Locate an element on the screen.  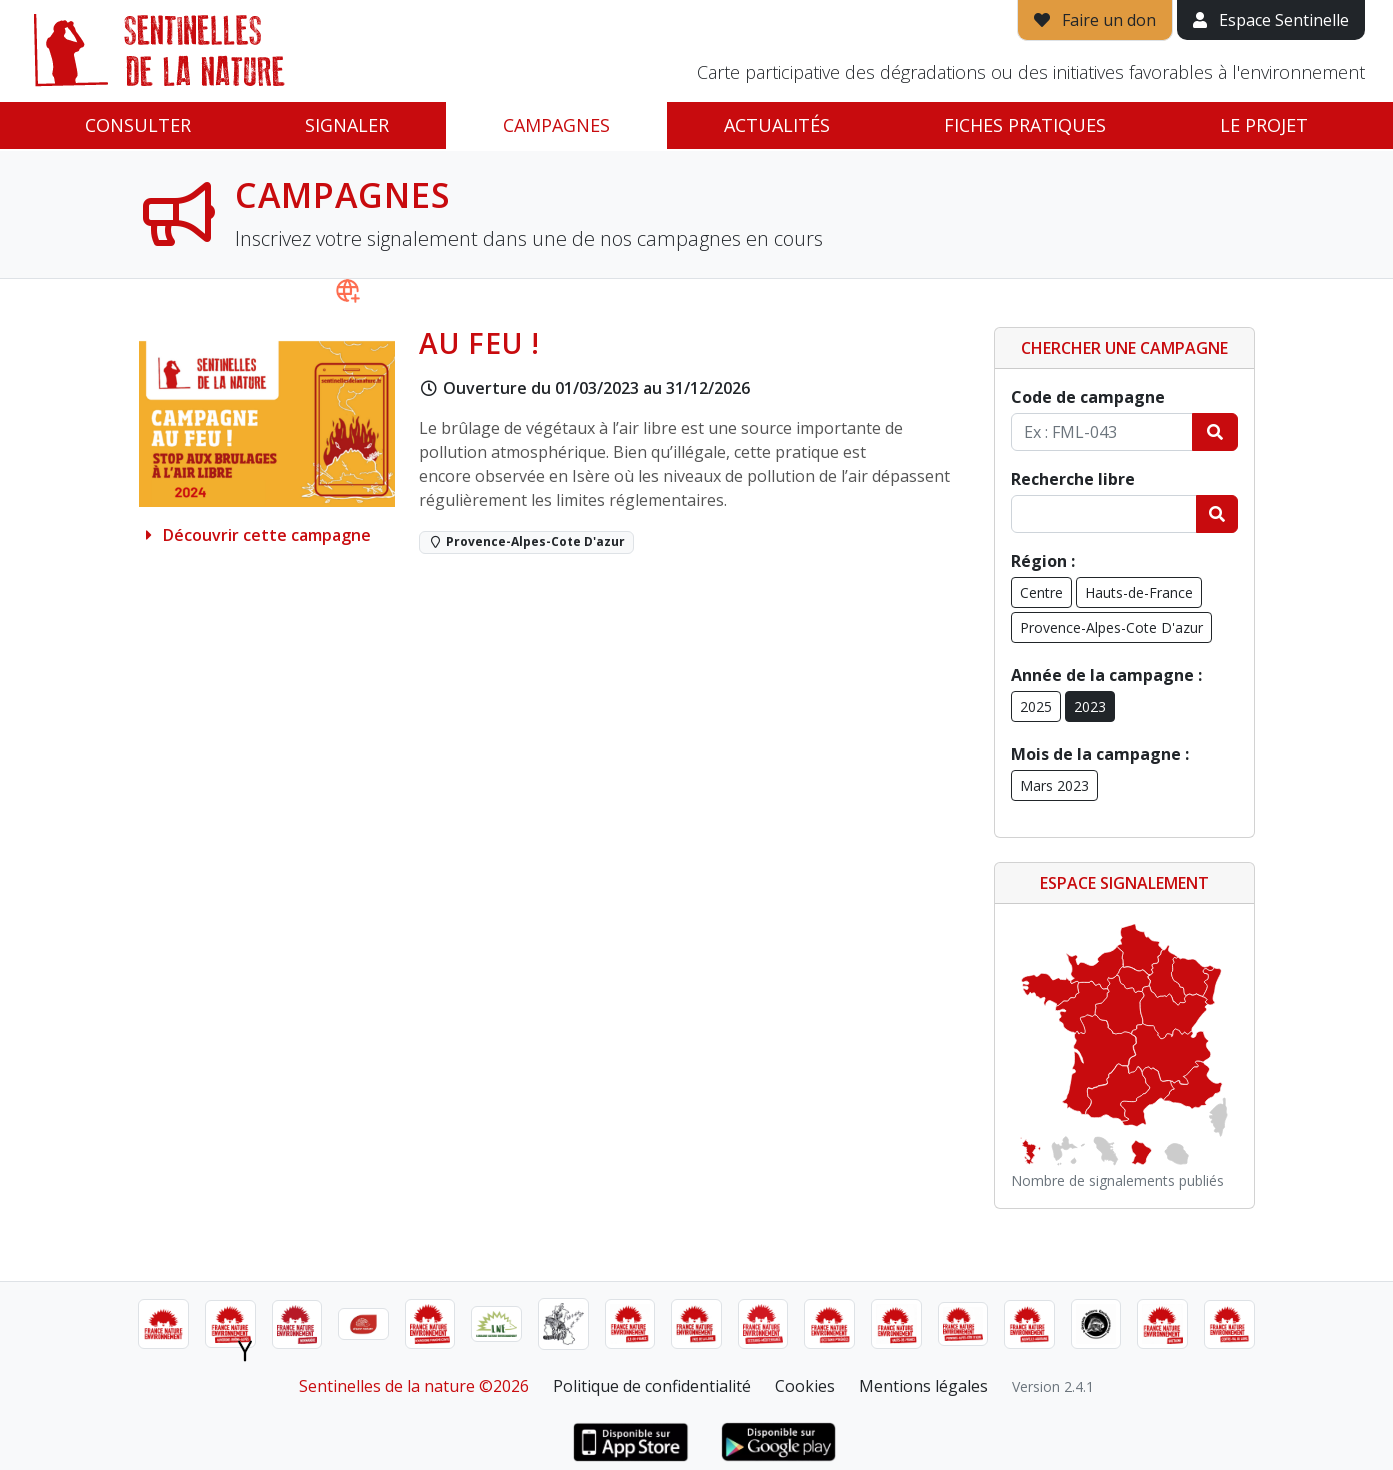
add a new language or region is located at coordinates (347, 290).